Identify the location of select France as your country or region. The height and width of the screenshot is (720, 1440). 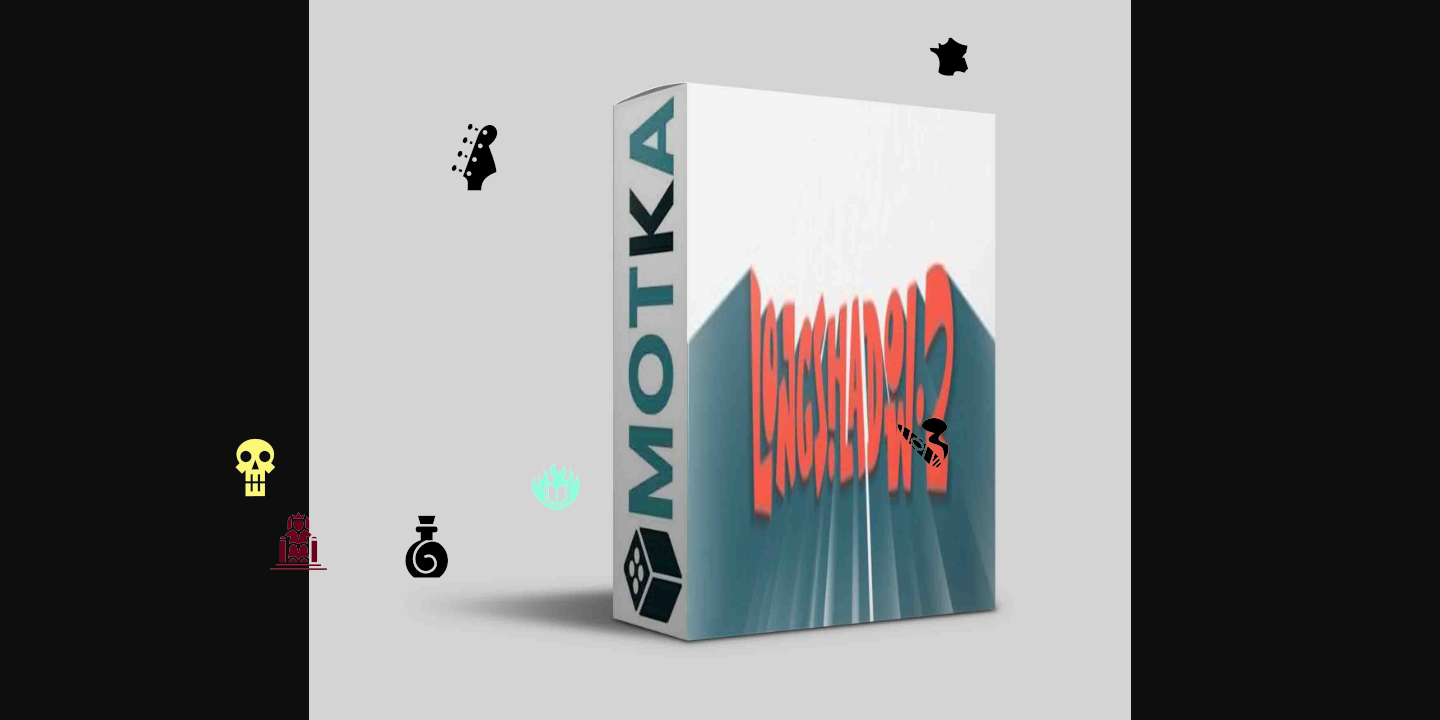
(949, 57).